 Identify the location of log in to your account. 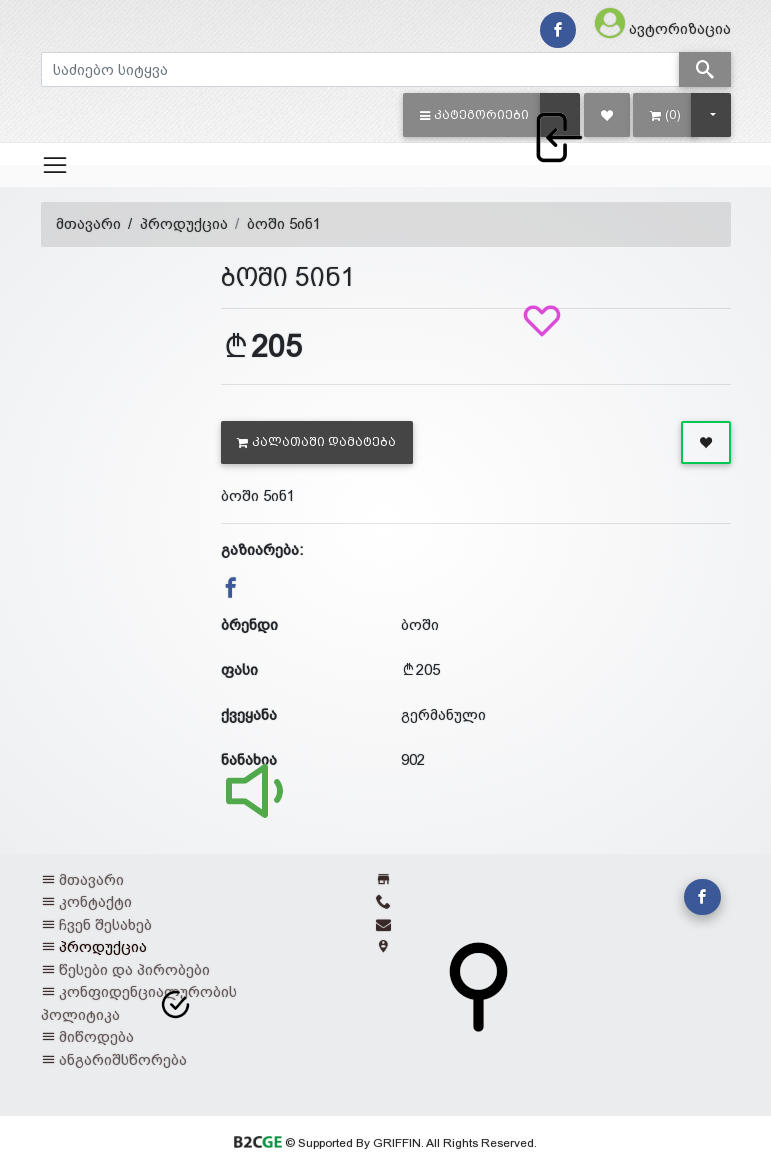
(555, 137).